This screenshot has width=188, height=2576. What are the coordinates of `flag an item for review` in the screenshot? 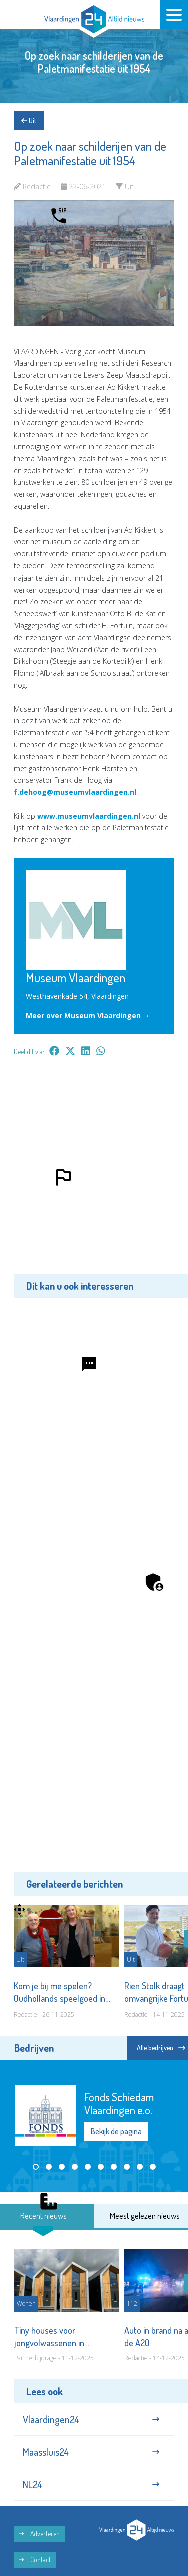 It's located at (63, 1177).